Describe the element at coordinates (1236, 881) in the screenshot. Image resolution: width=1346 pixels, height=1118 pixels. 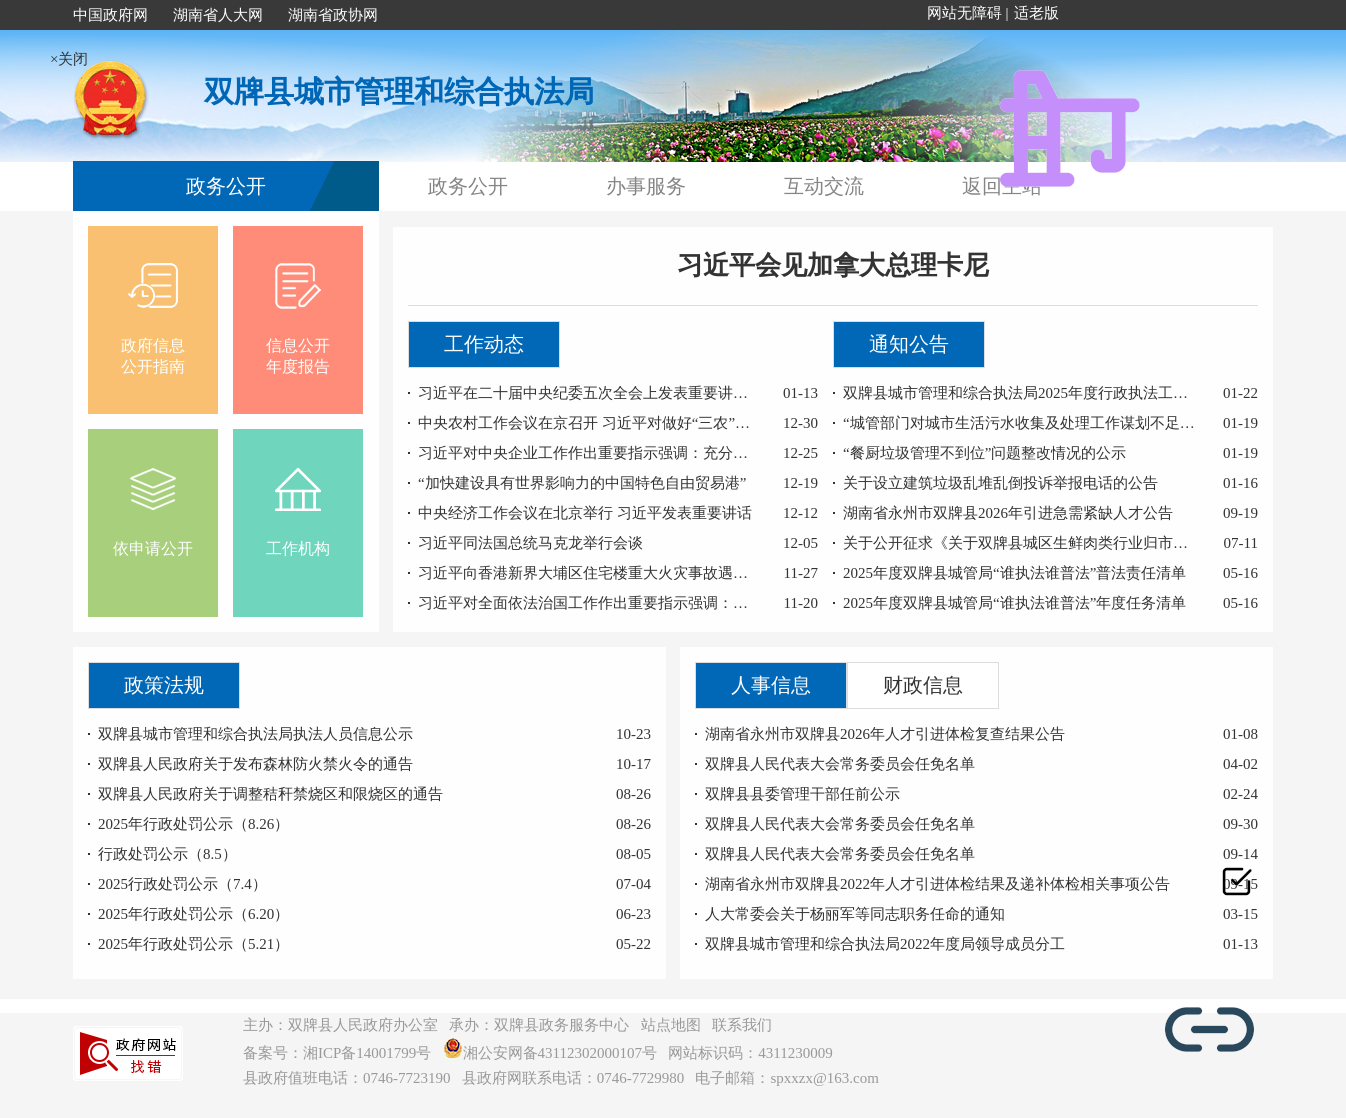
I see `mark item as complete` at that location.